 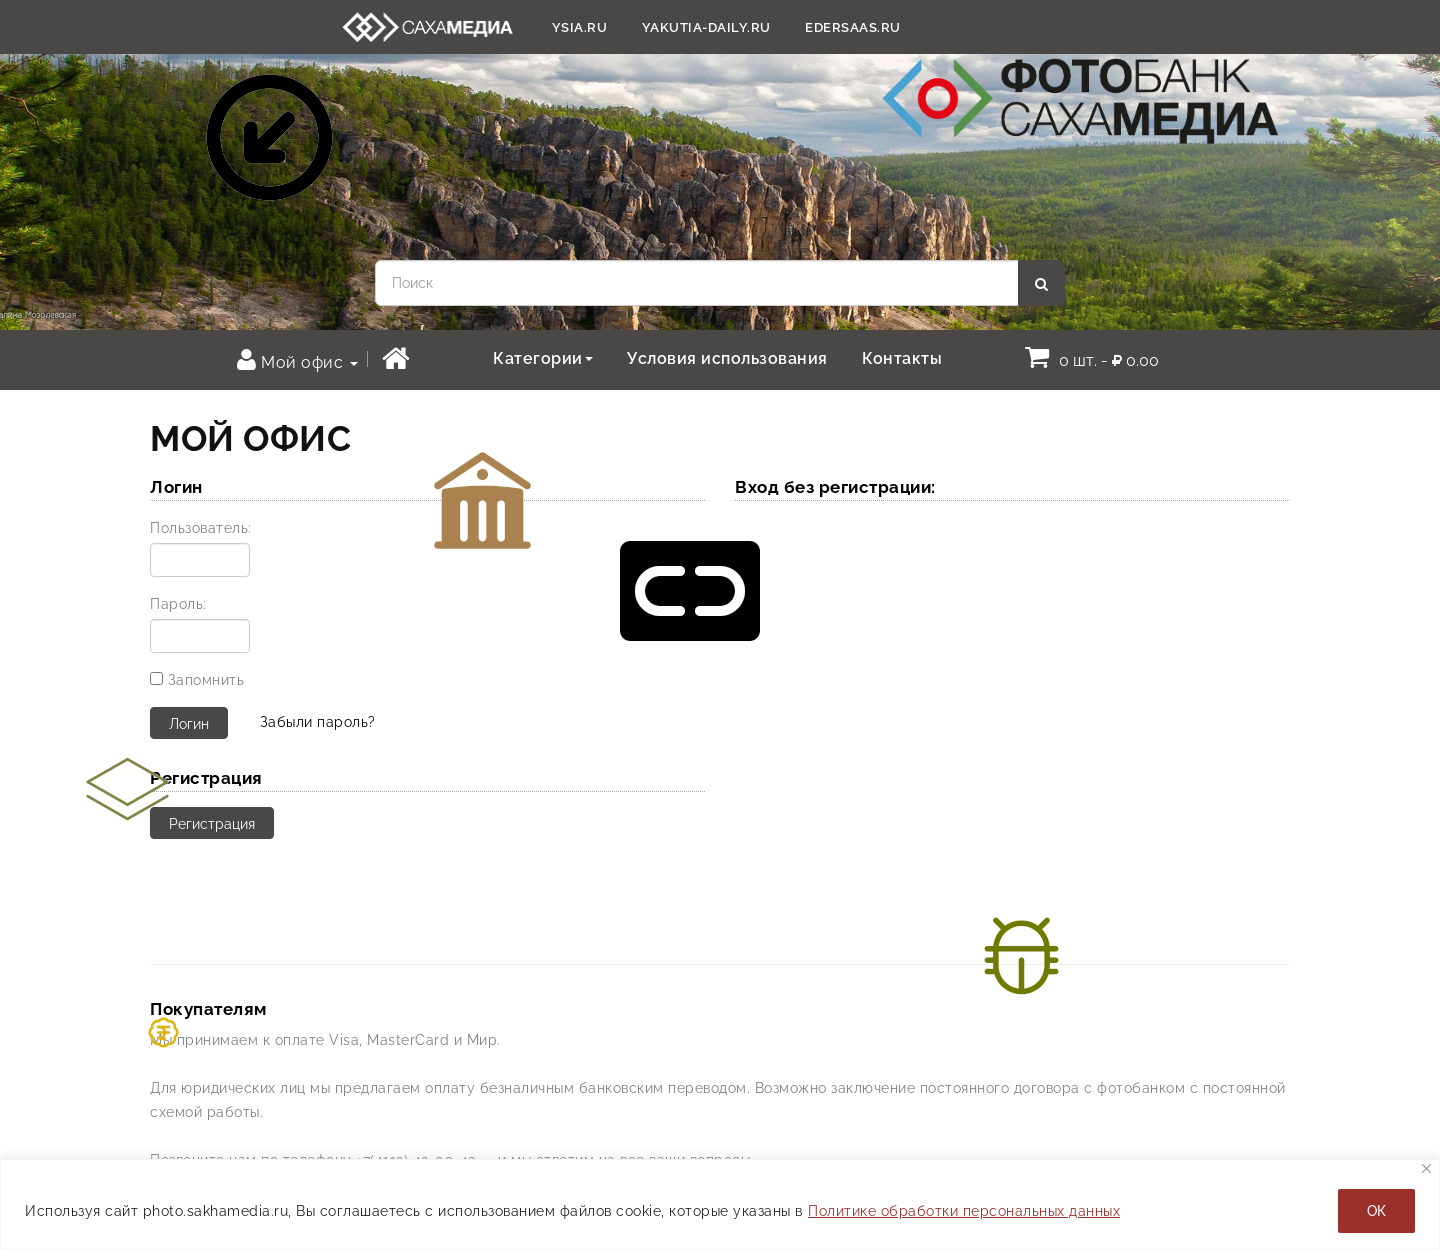 I want to click on access library or archives, so click(x=482, y=500).